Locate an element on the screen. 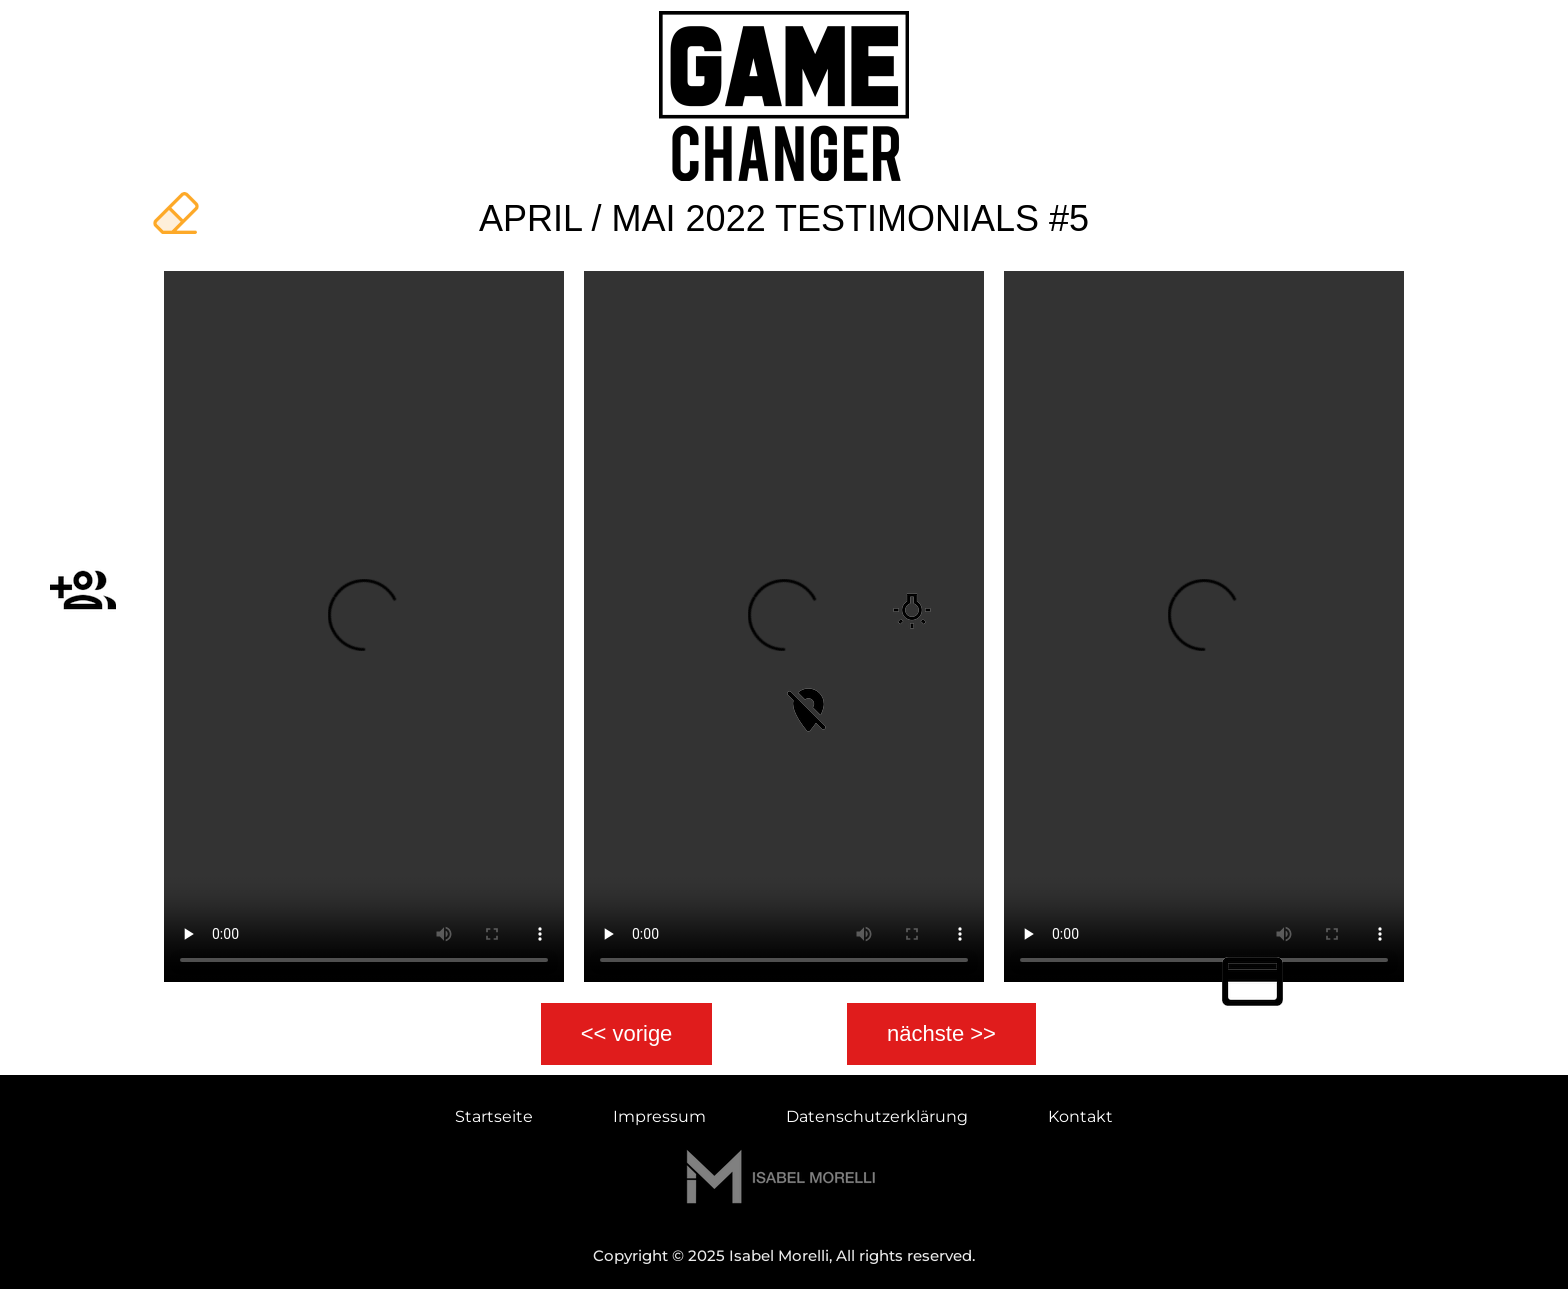 The width and height of the screenshot is (1568, 1289). add a new member to a group is located at coordinates (83, 590).